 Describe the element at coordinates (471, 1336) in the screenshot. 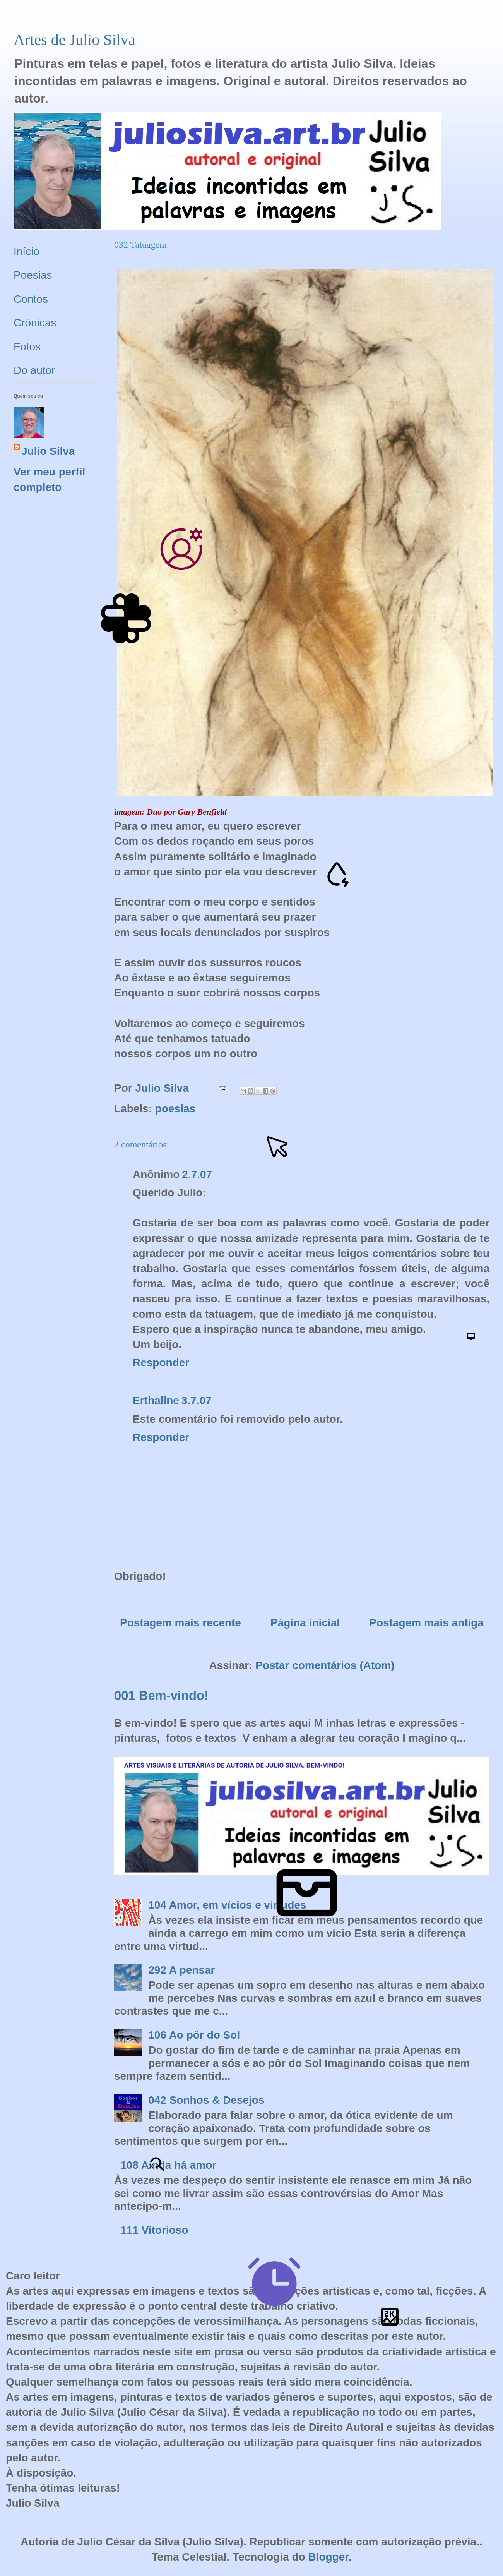

I see `view on desktop display` at that location.